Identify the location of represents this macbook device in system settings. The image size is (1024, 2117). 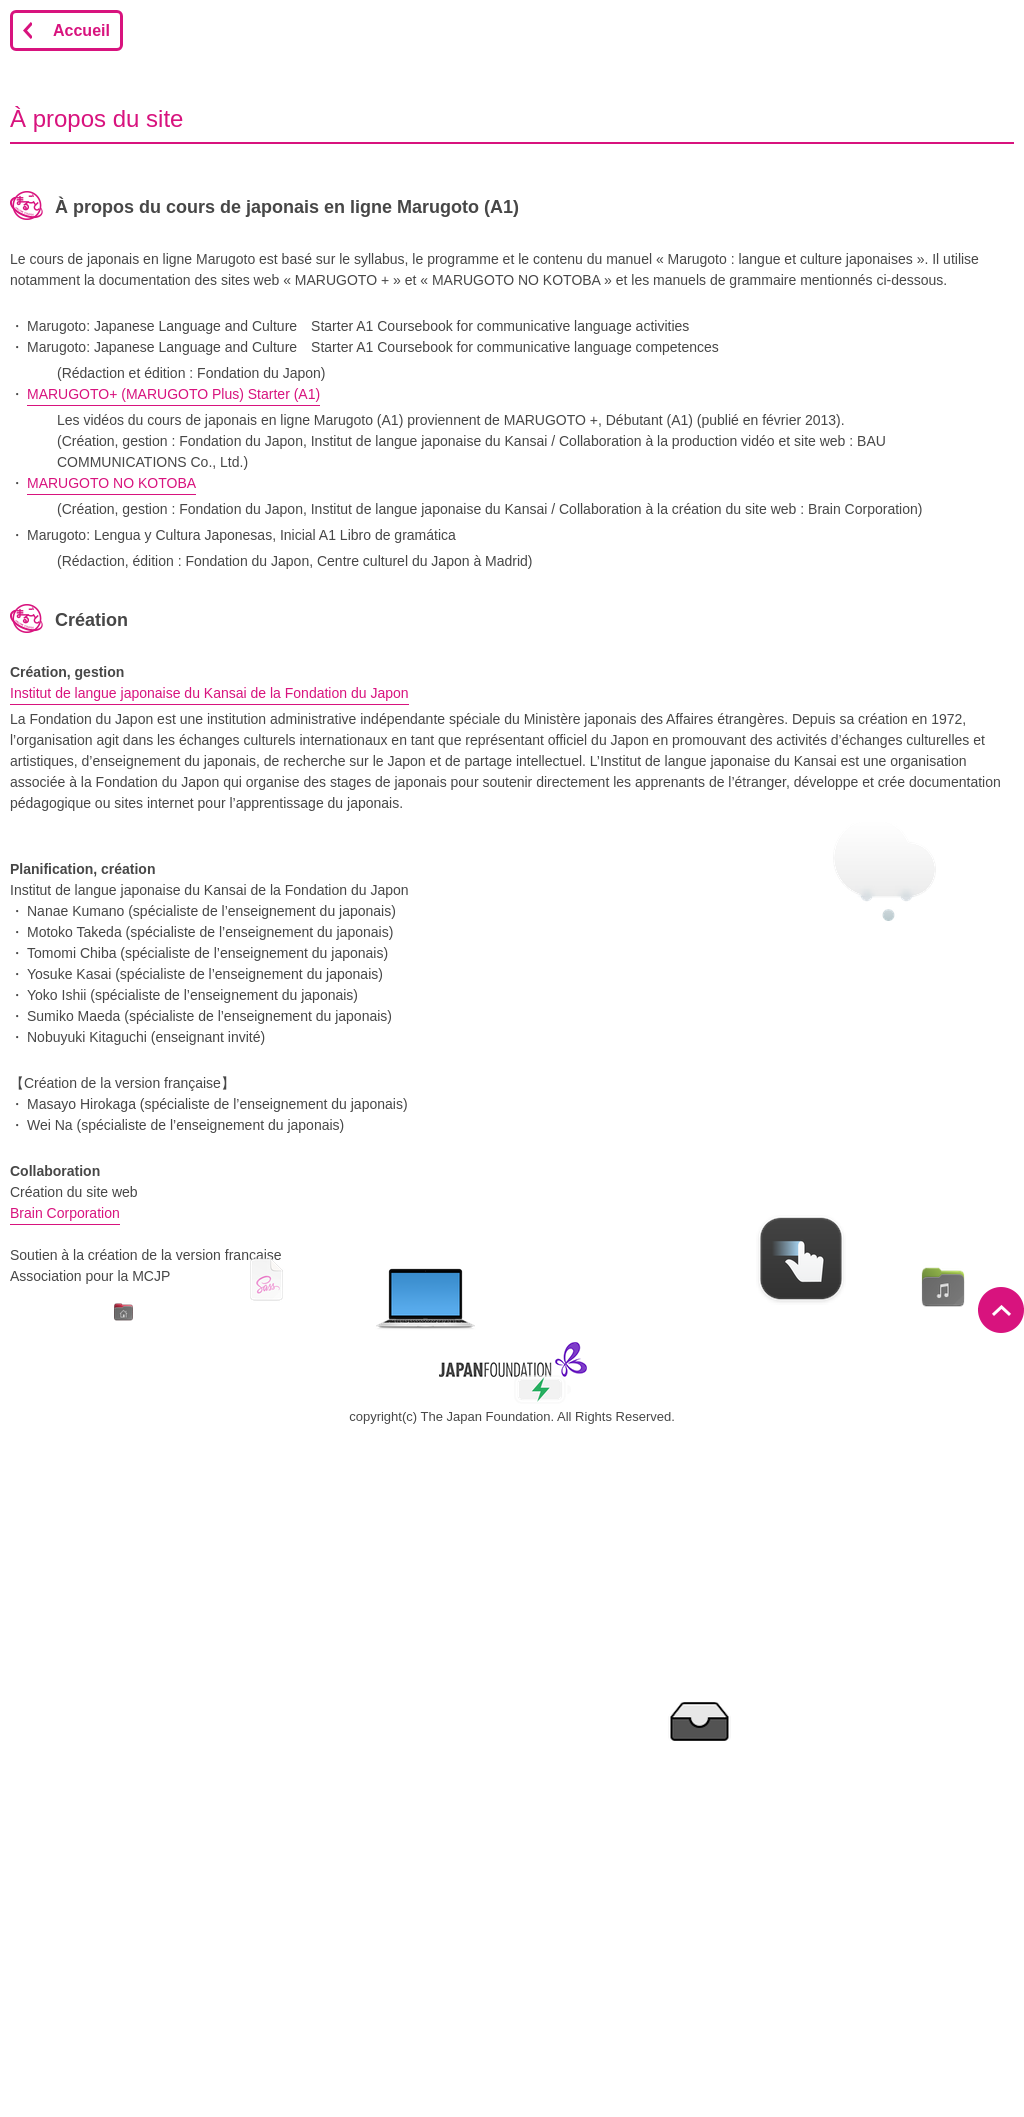
(425, 1289).